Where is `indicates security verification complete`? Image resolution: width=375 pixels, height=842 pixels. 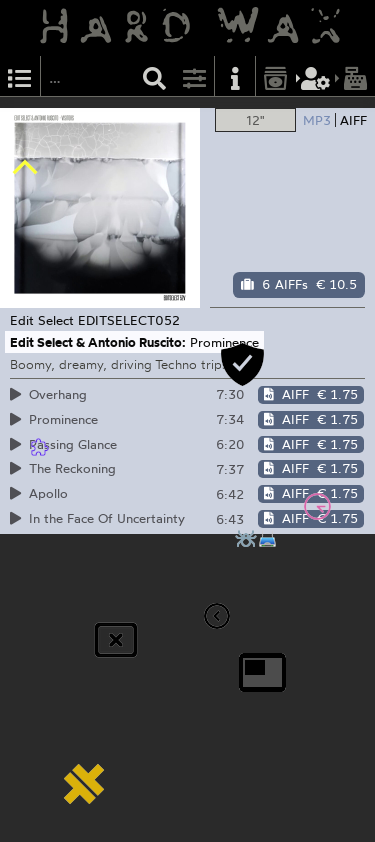
indicates security verification complete is located at coordinates (242, 364).